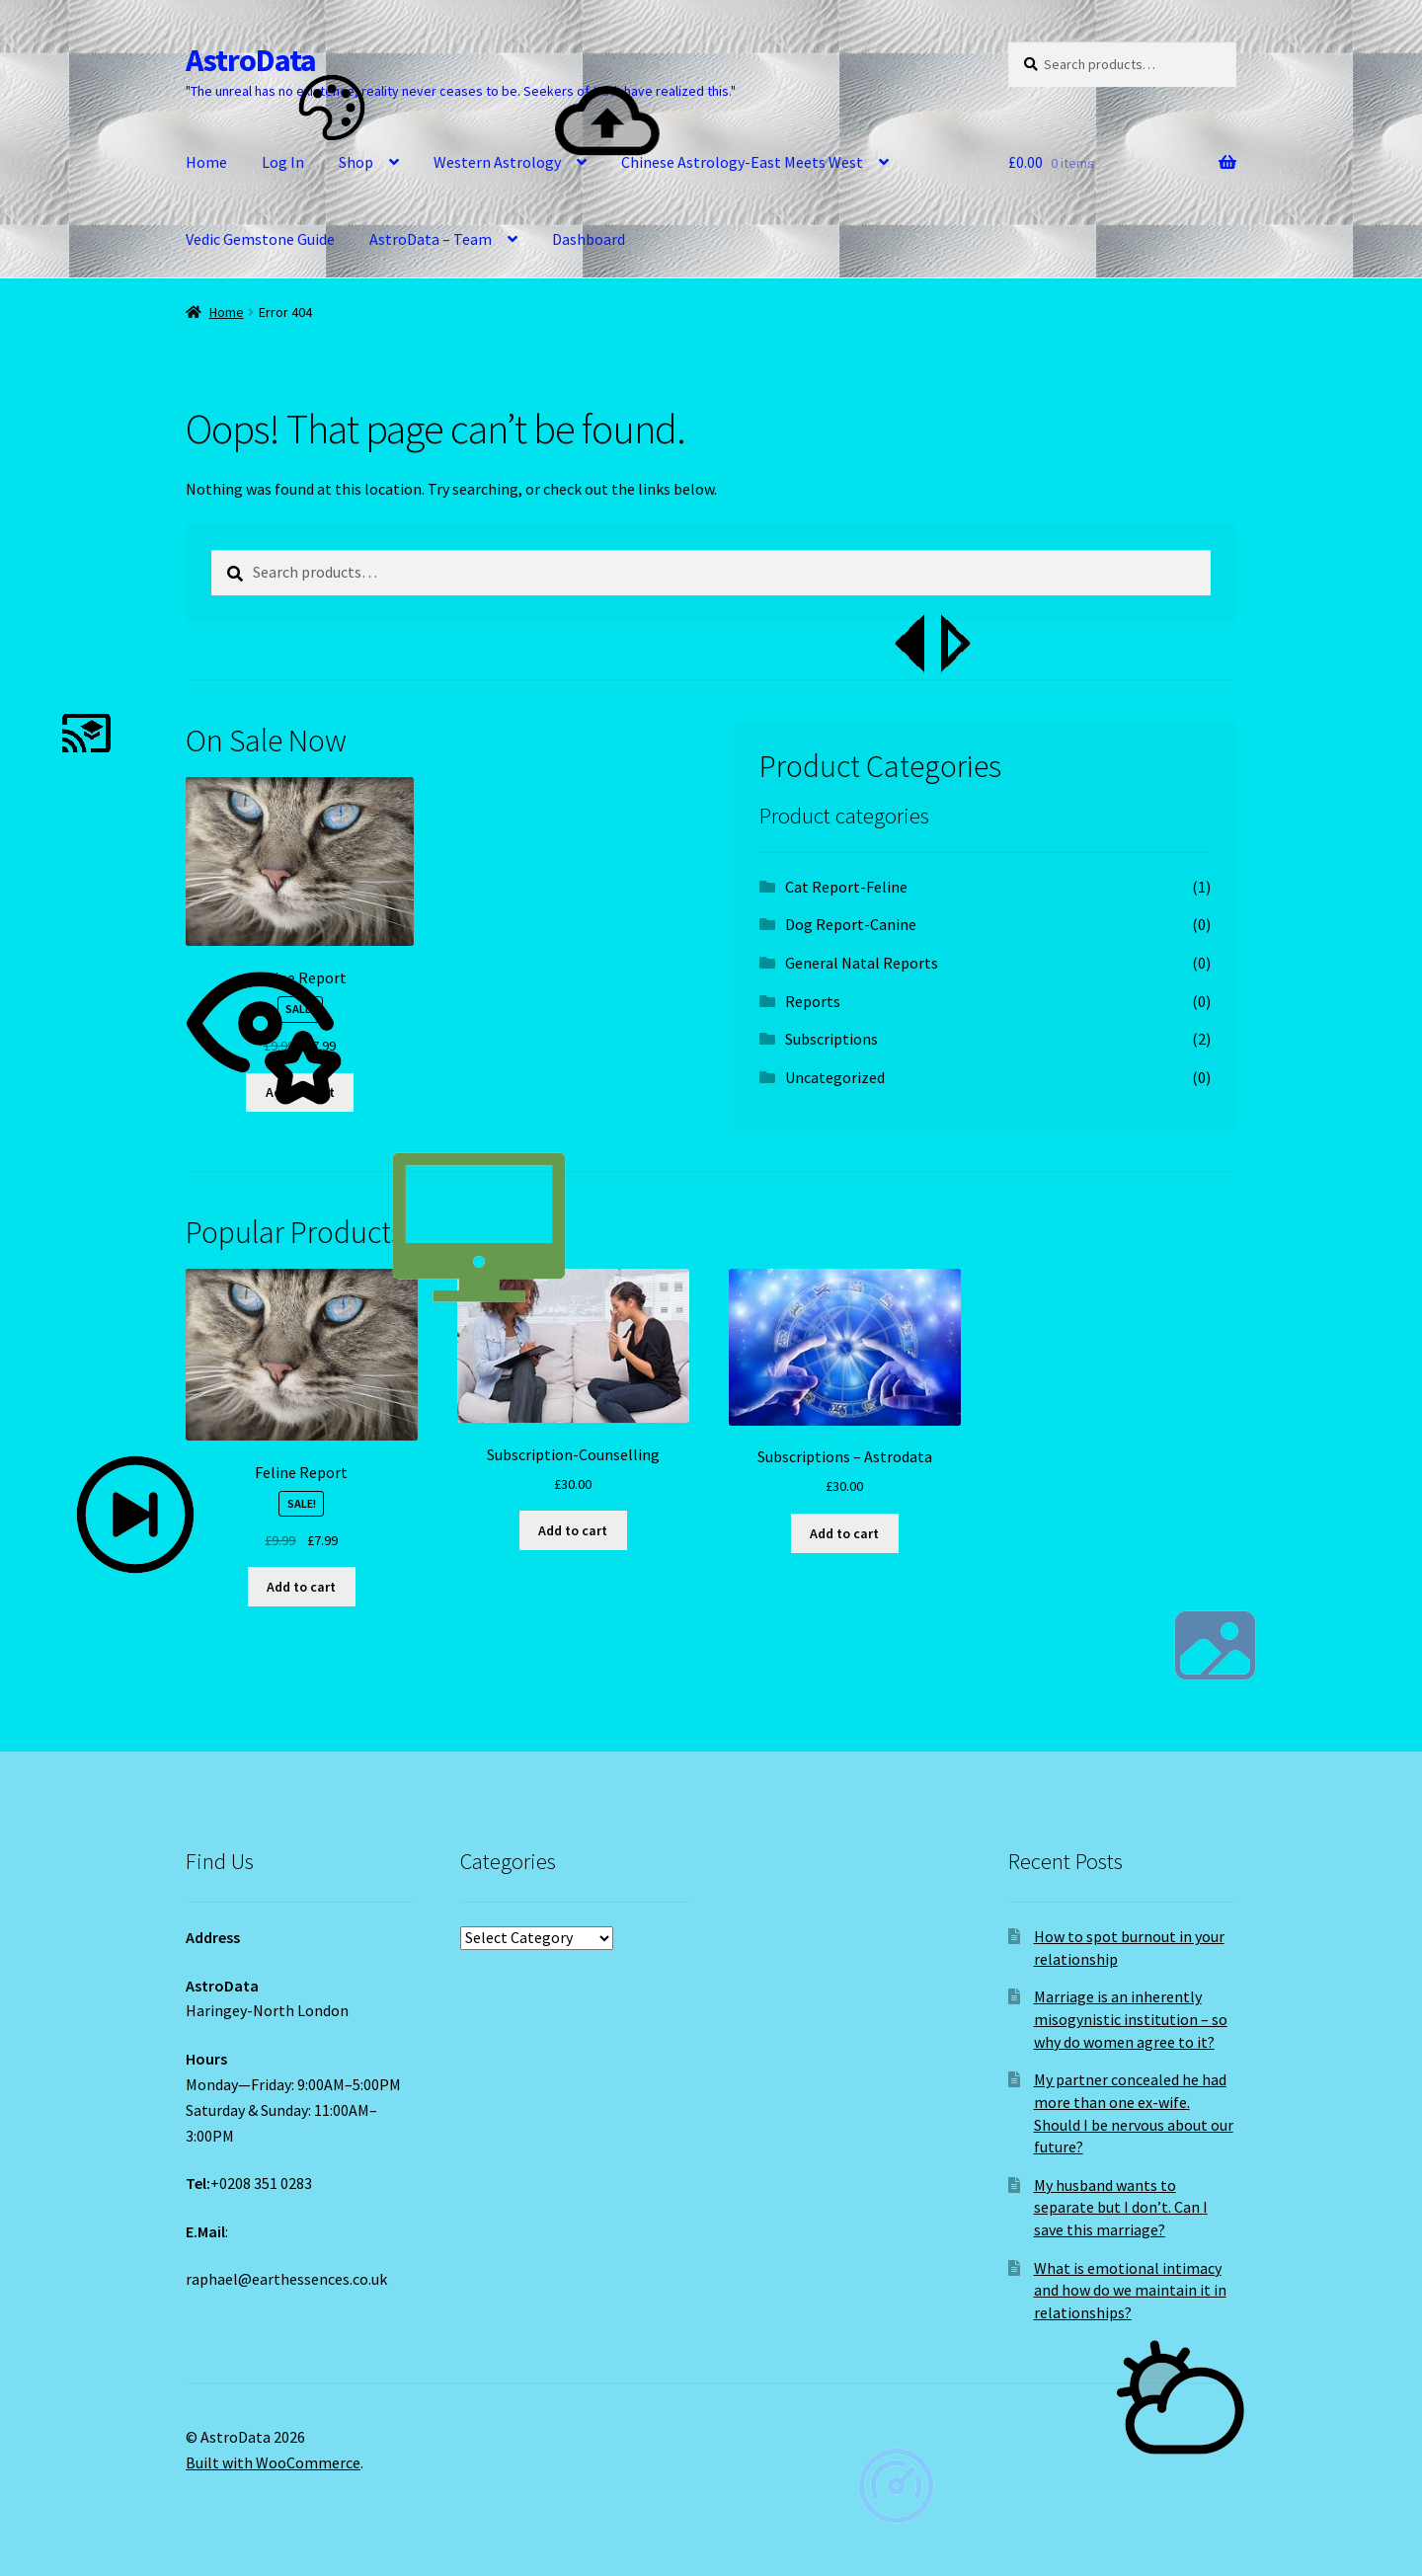  Describe the element at coordinates (1180, 2399) in the screenshot. I see `view current weather conditions` at that location.